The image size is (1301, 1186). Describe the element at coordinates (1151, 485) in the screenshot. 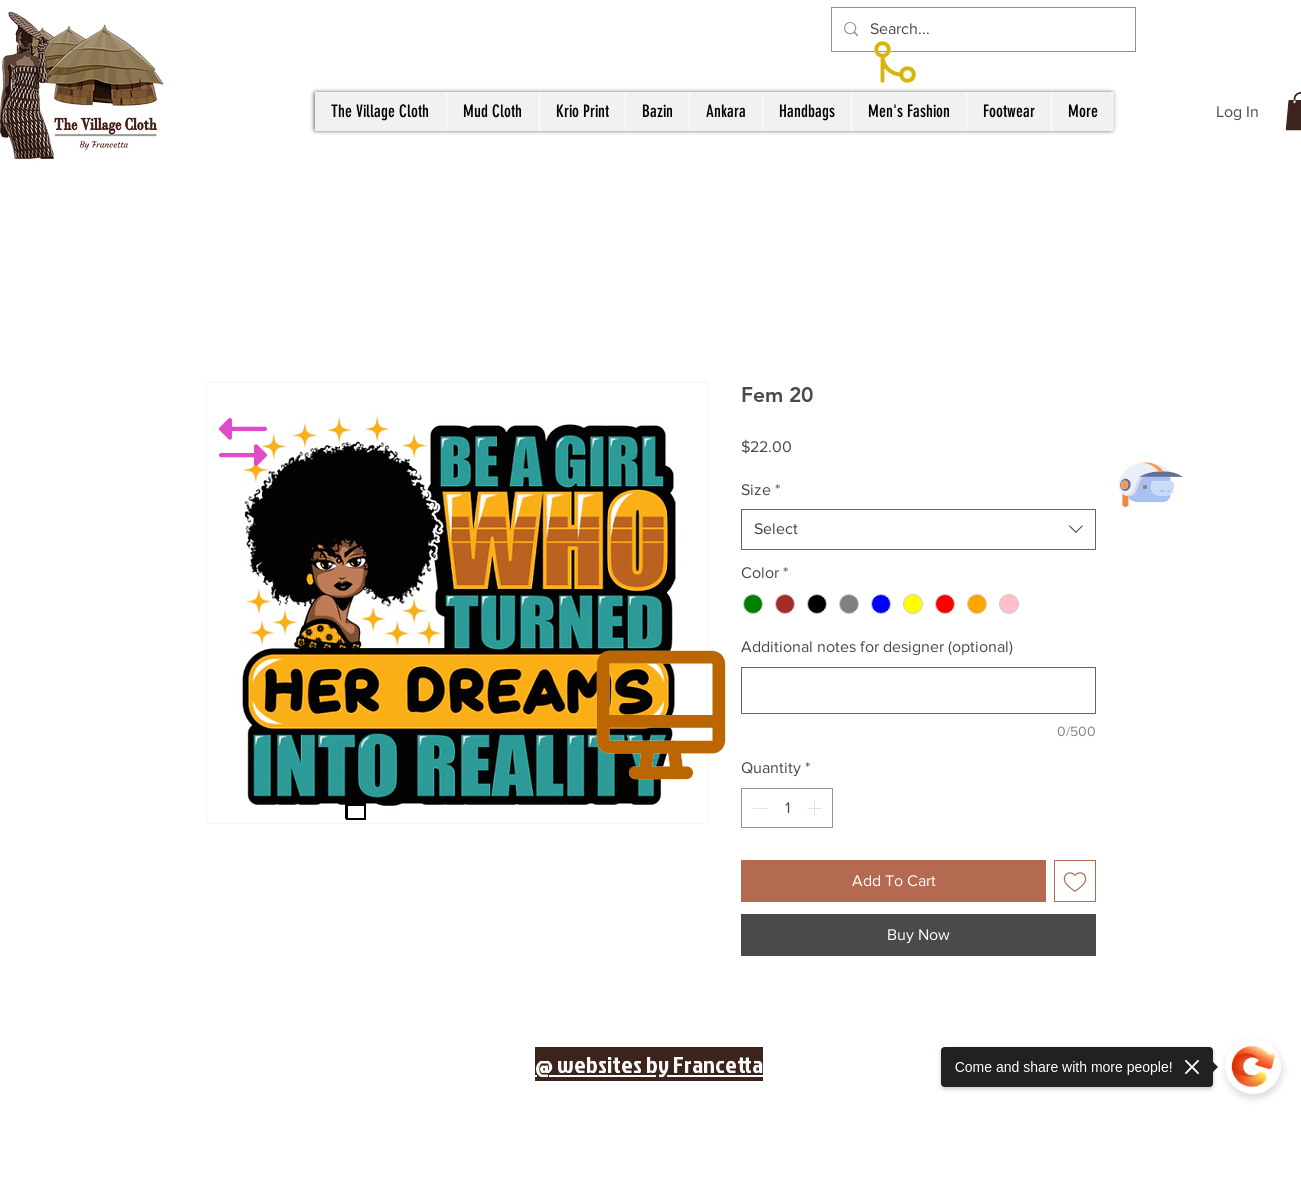

I see `discord early supporter badge` at that location.